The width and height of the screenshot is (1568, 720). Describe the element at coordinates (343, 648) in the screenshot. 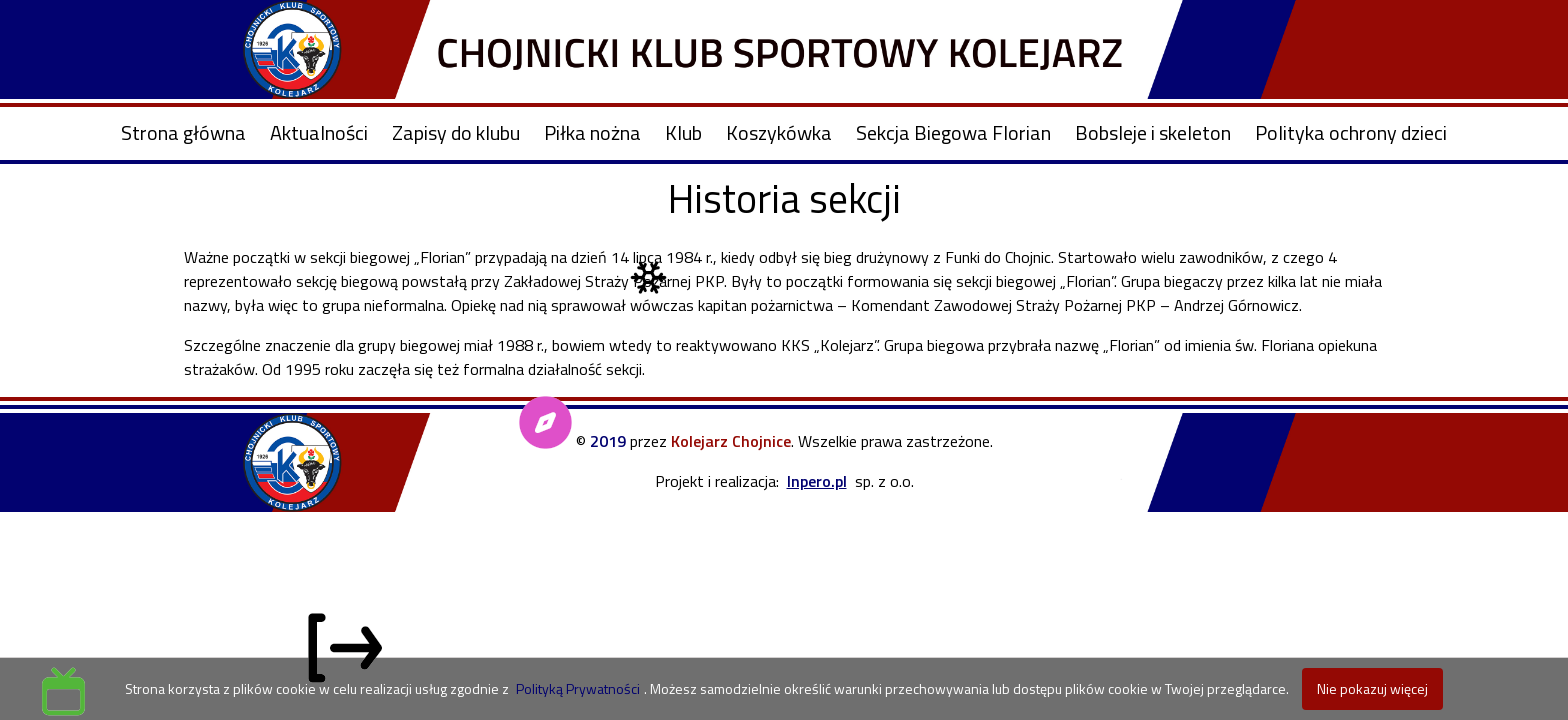

I see `log out of your account` at that location.